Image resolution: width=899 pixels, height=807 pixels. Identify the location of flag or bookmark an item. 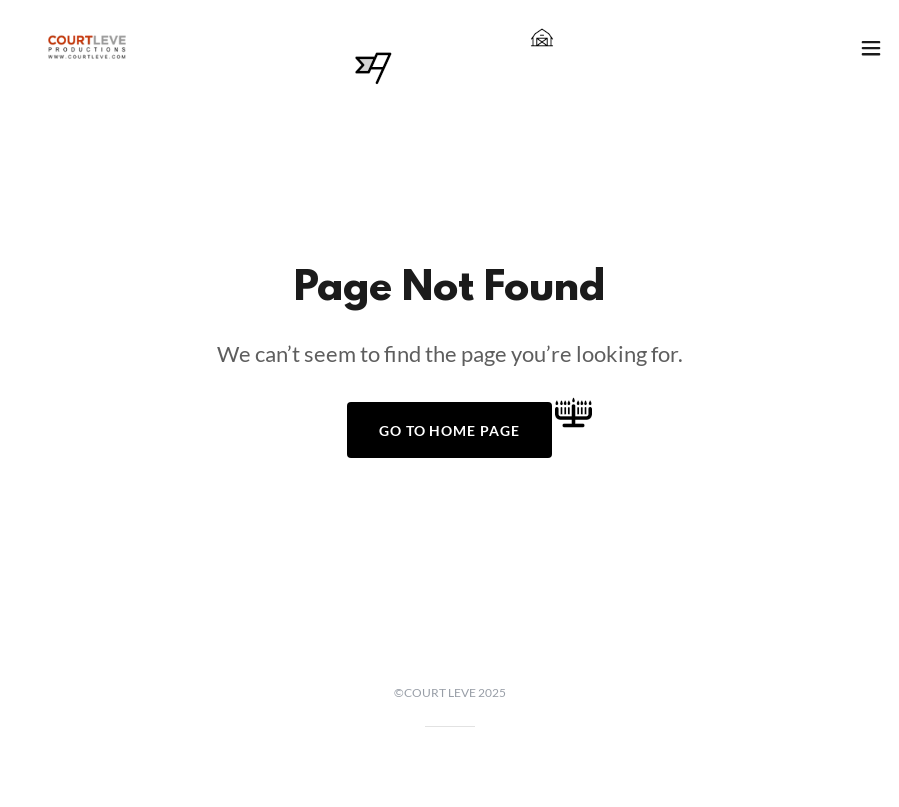
(373, 67).